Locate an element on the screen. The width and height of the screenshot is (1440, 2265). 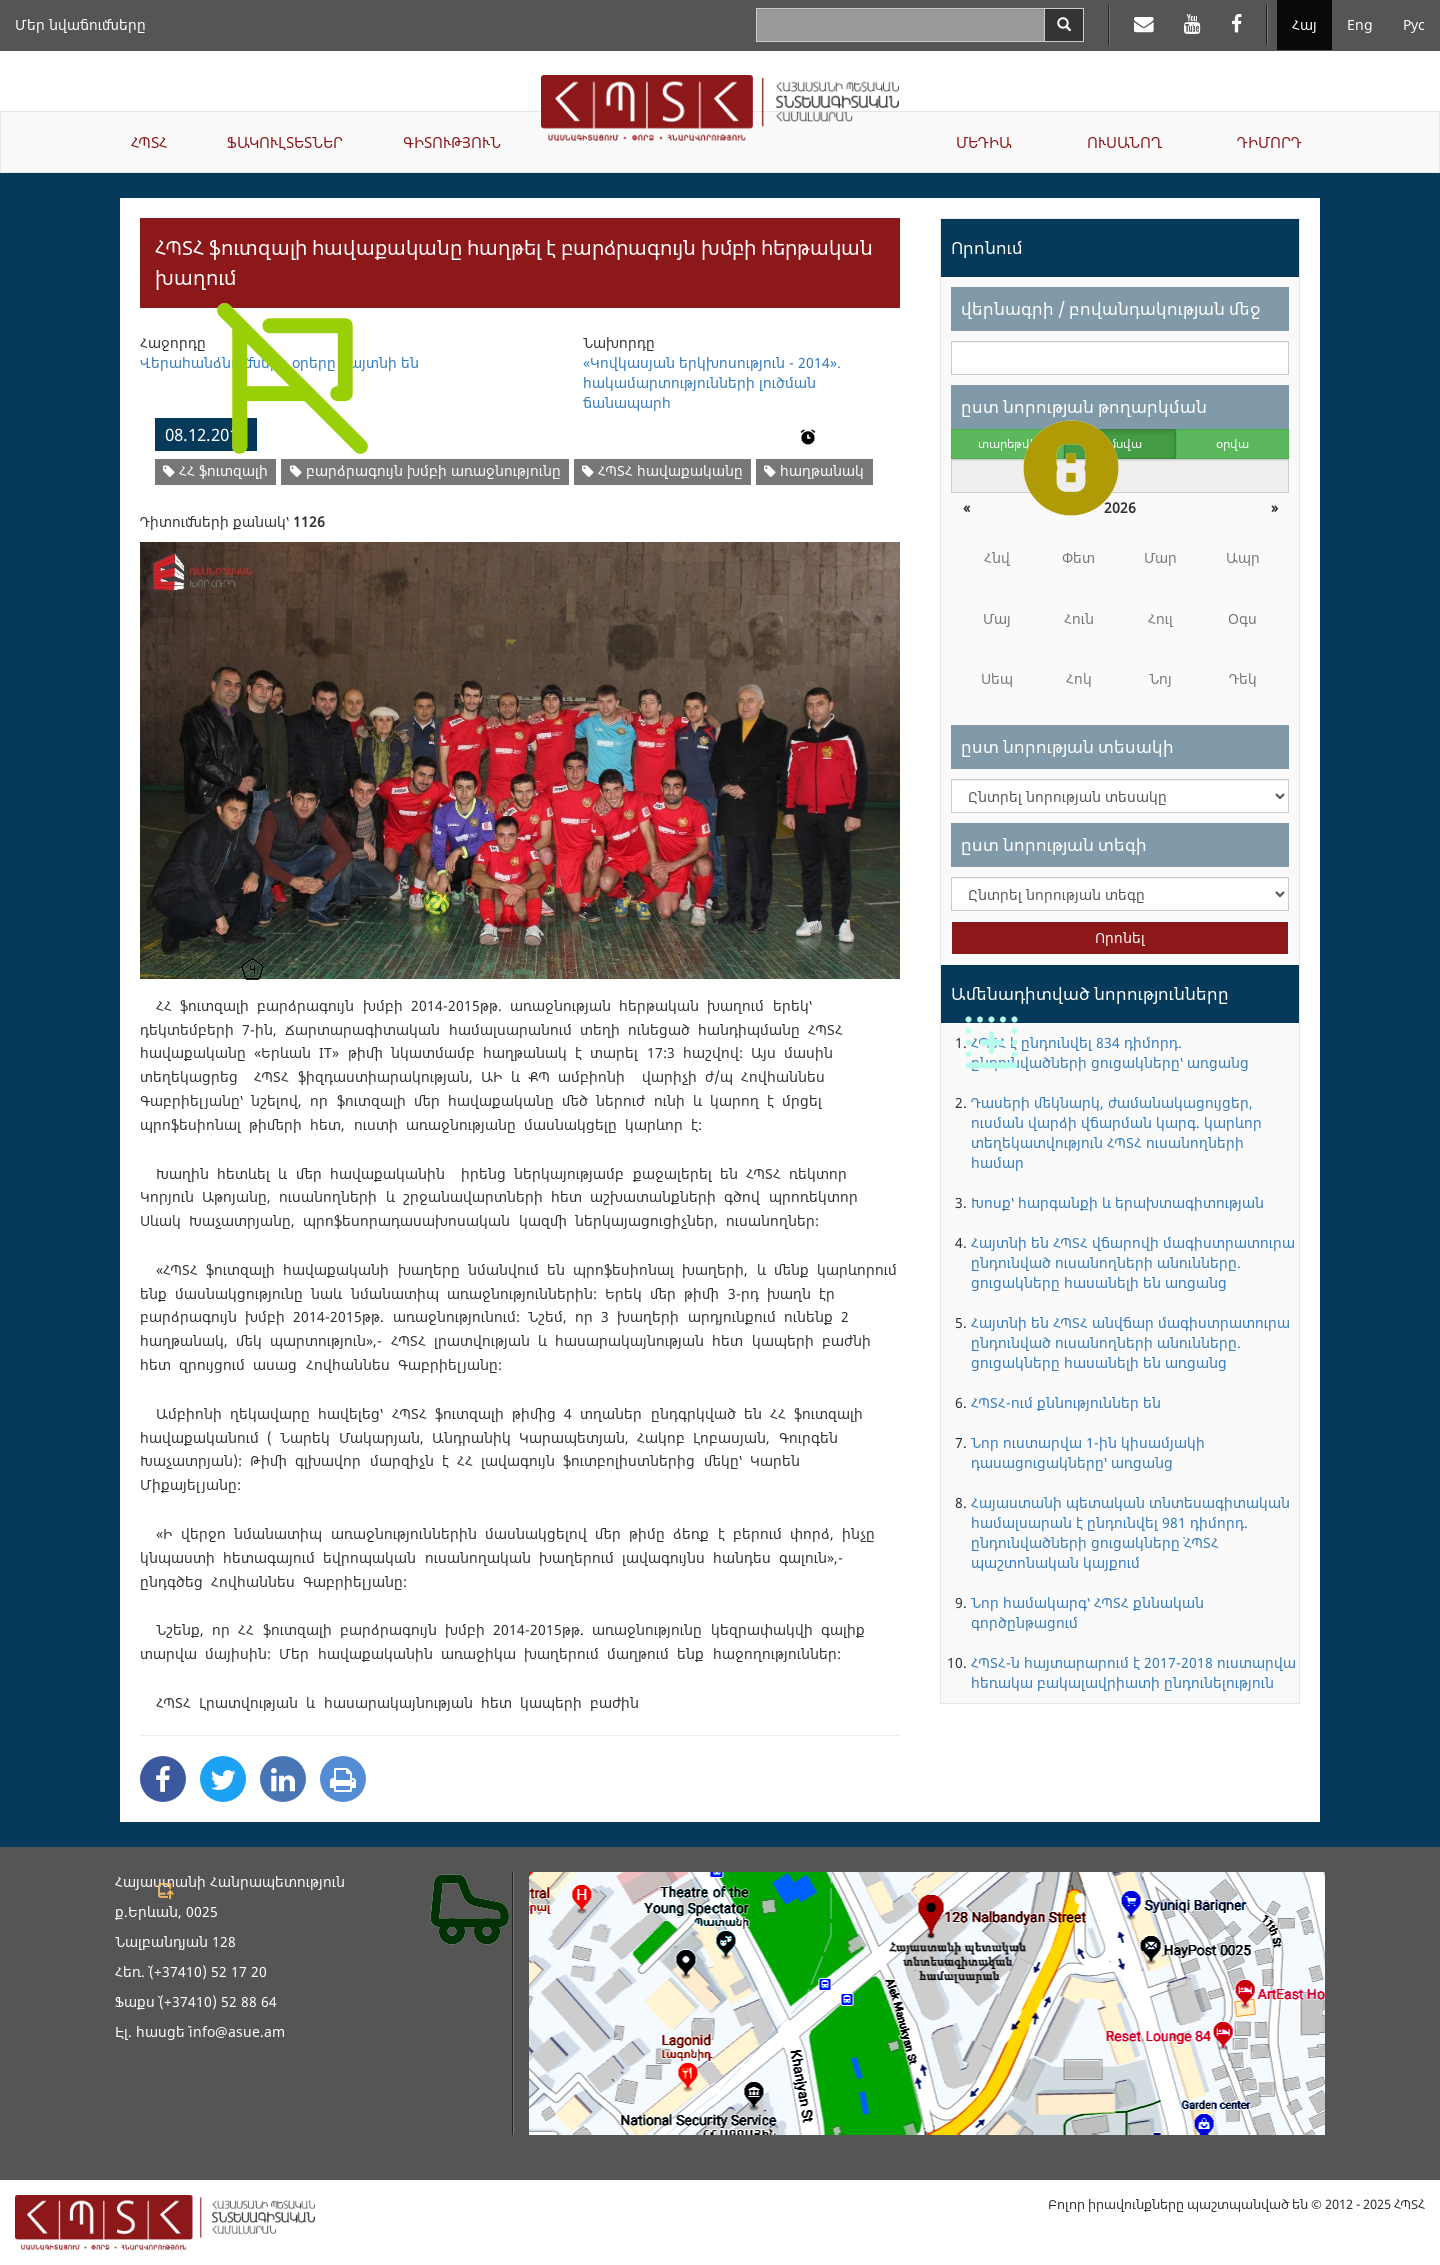
upload a book or document is located at coordinates (165, 1890).